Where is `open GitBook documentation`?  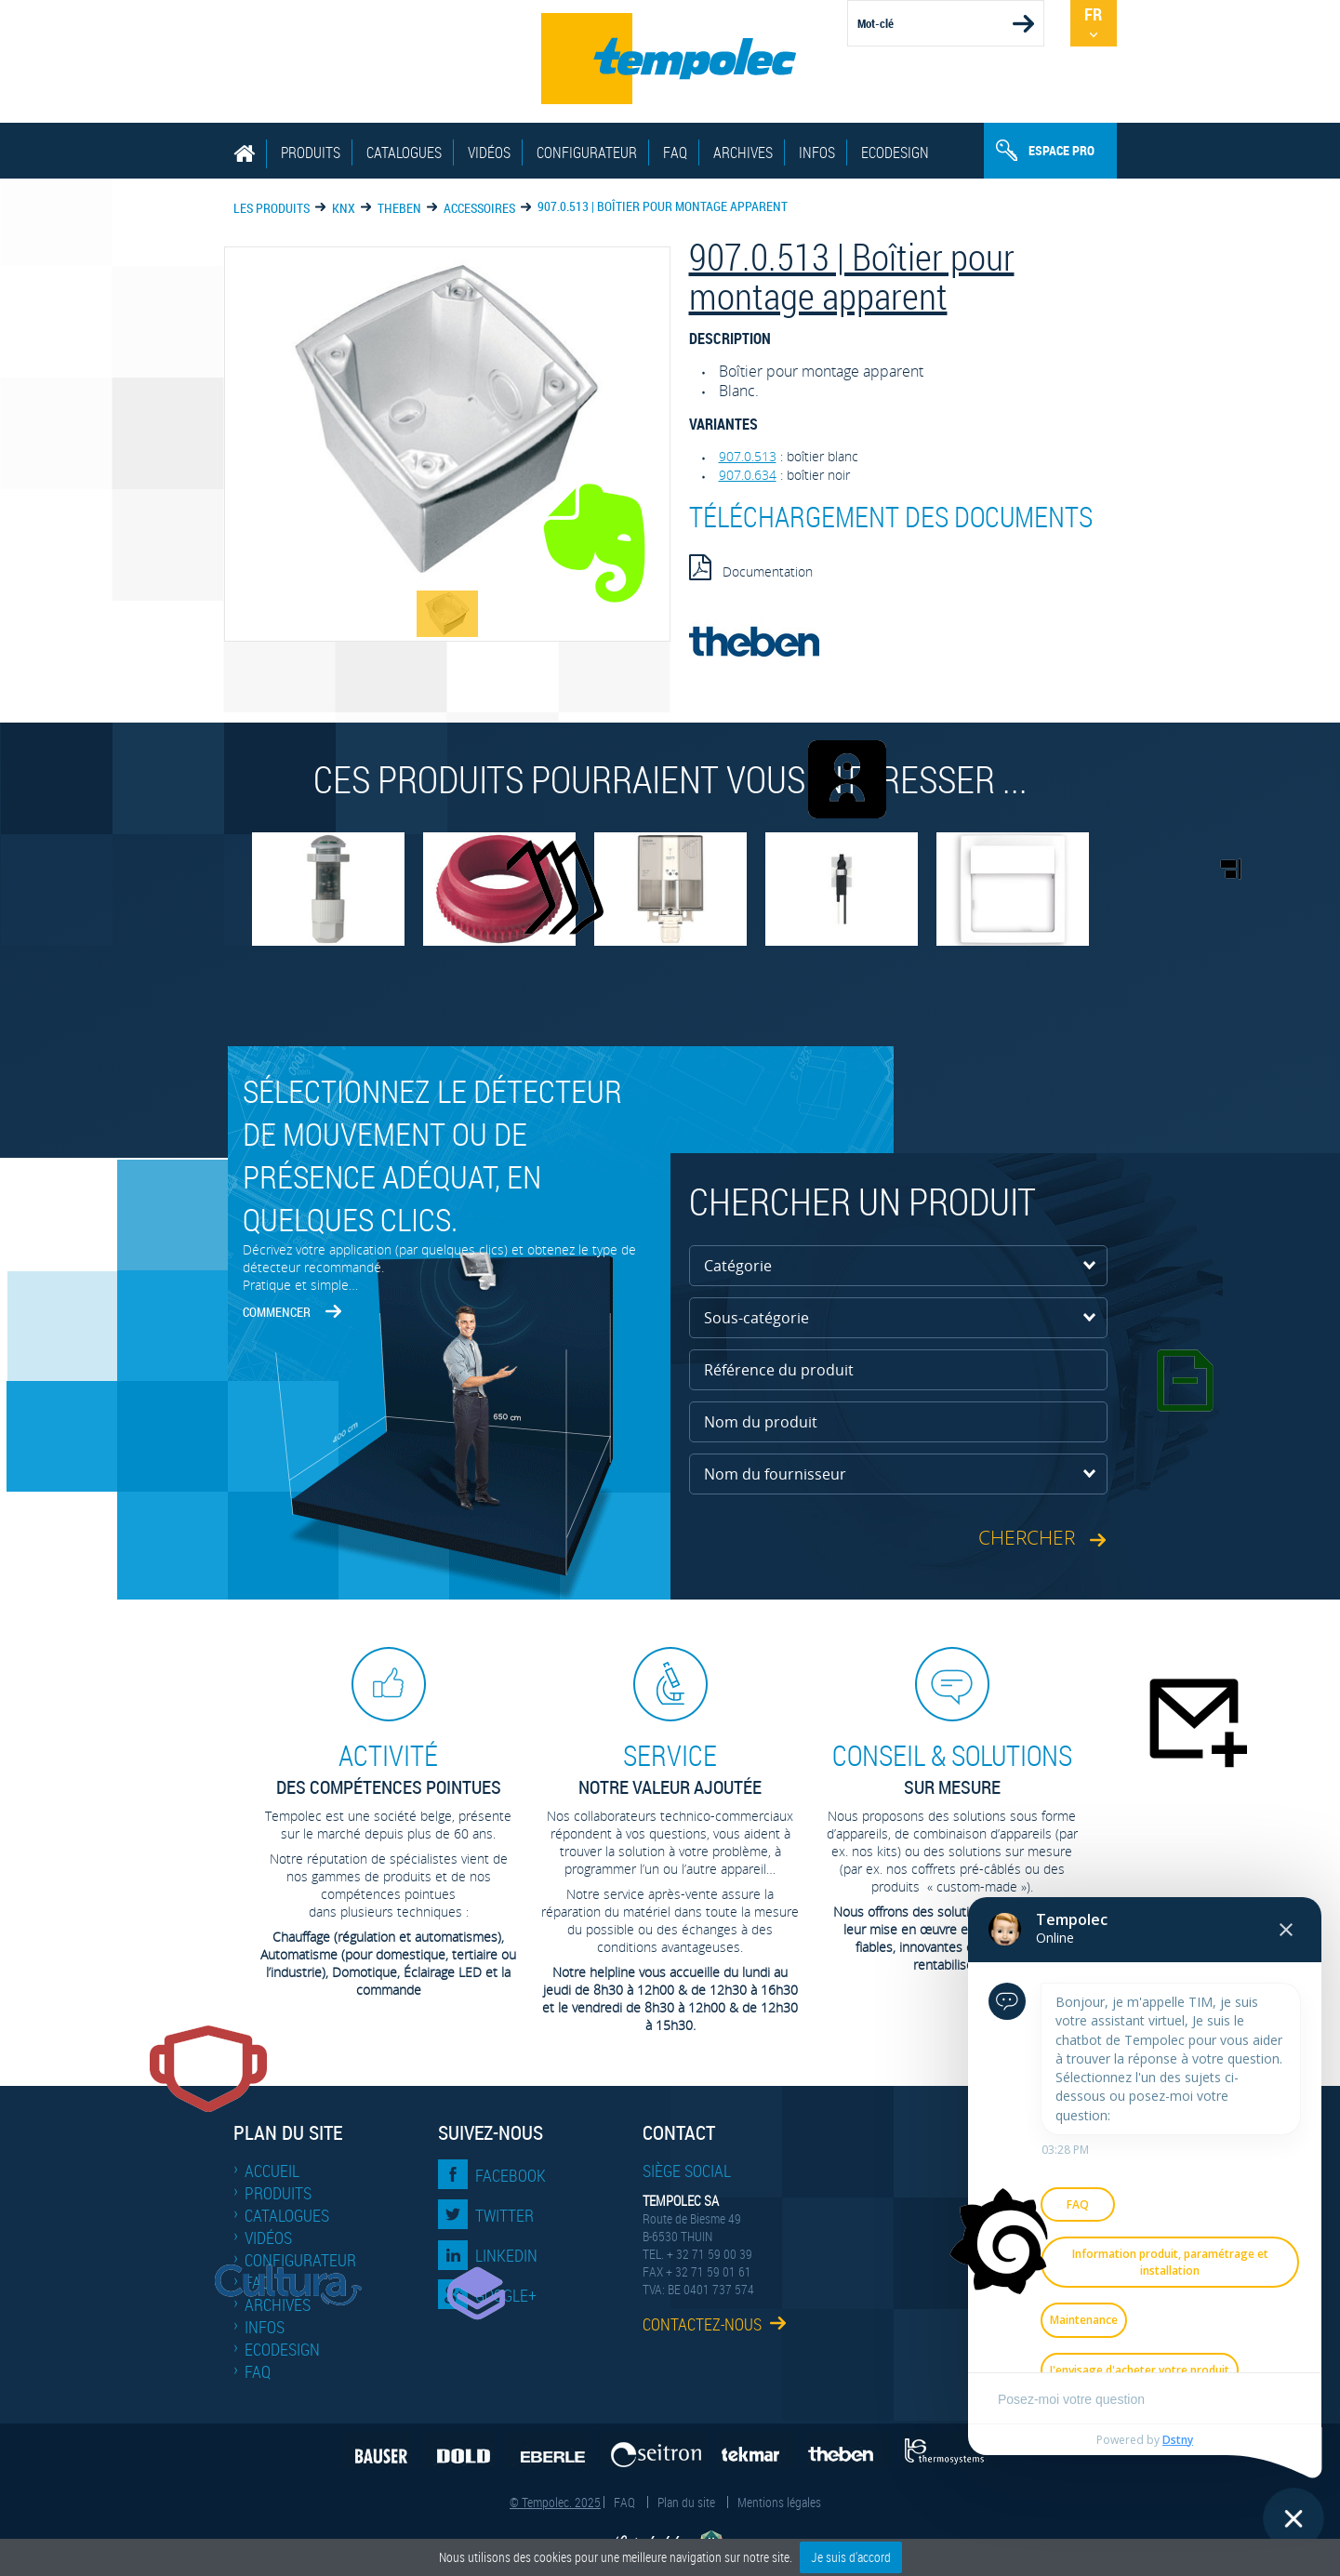
open GitBook documentation is located at coordinates (476, 2293).